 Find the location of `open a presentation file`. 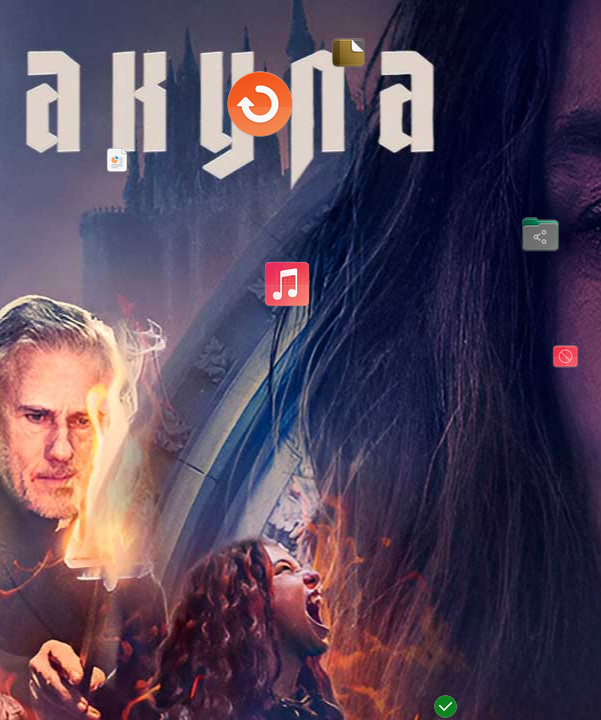

open a presentation file is located at coordinates (117, 160).